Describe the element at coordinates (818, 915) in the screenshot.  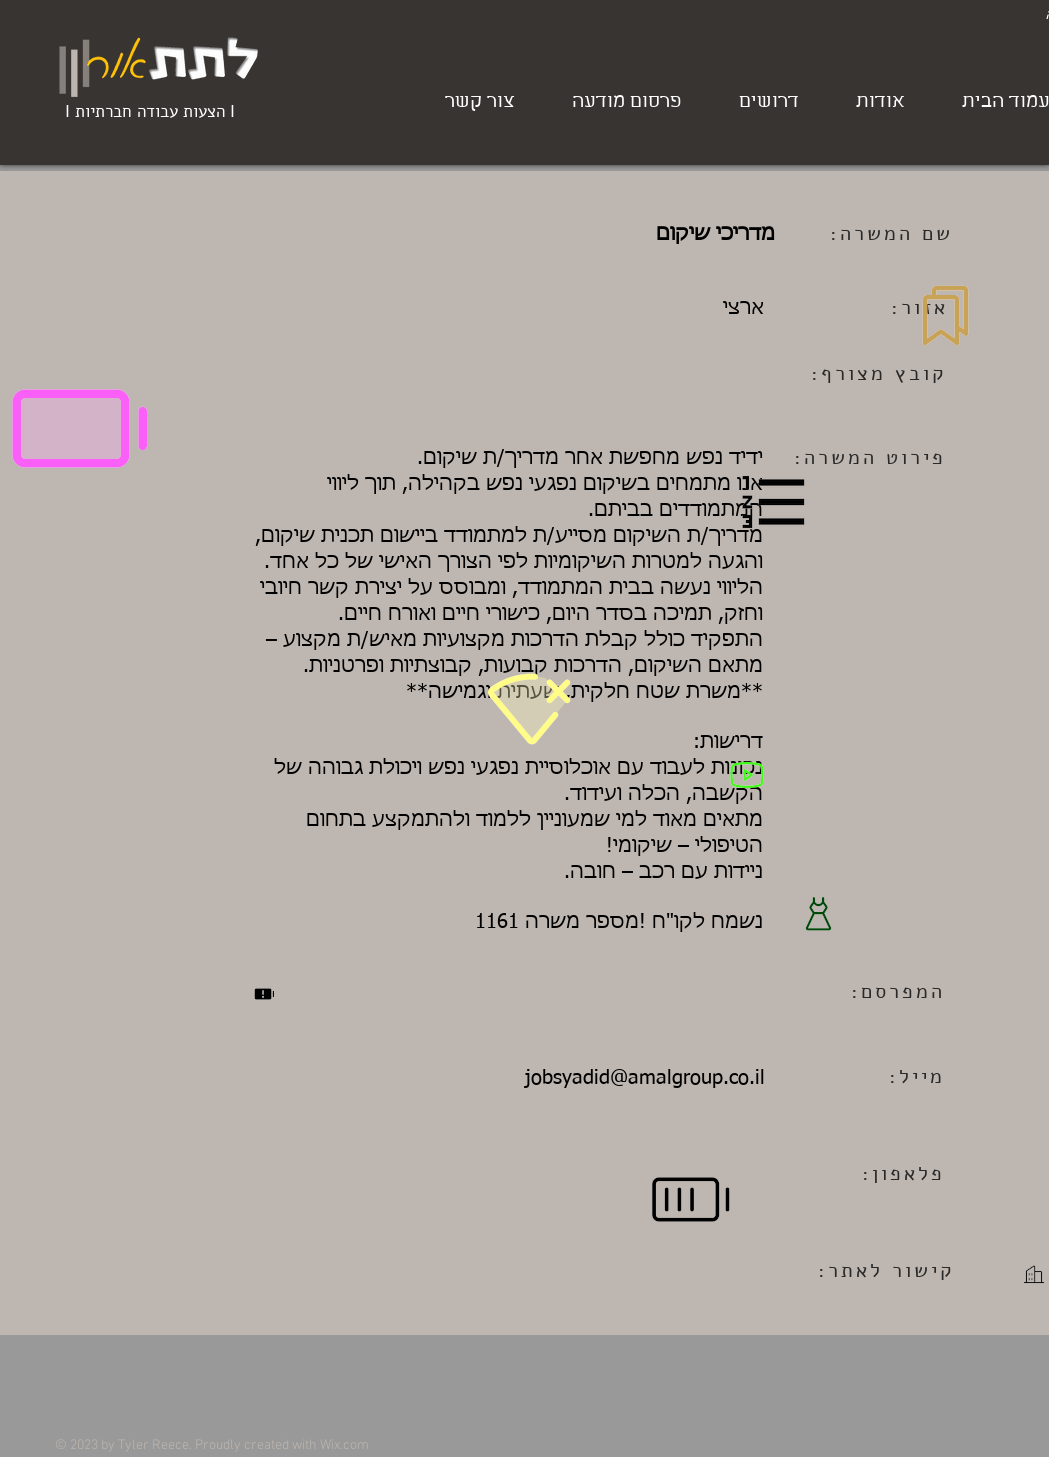
I see `browse women's clothing or dresses` at that location.